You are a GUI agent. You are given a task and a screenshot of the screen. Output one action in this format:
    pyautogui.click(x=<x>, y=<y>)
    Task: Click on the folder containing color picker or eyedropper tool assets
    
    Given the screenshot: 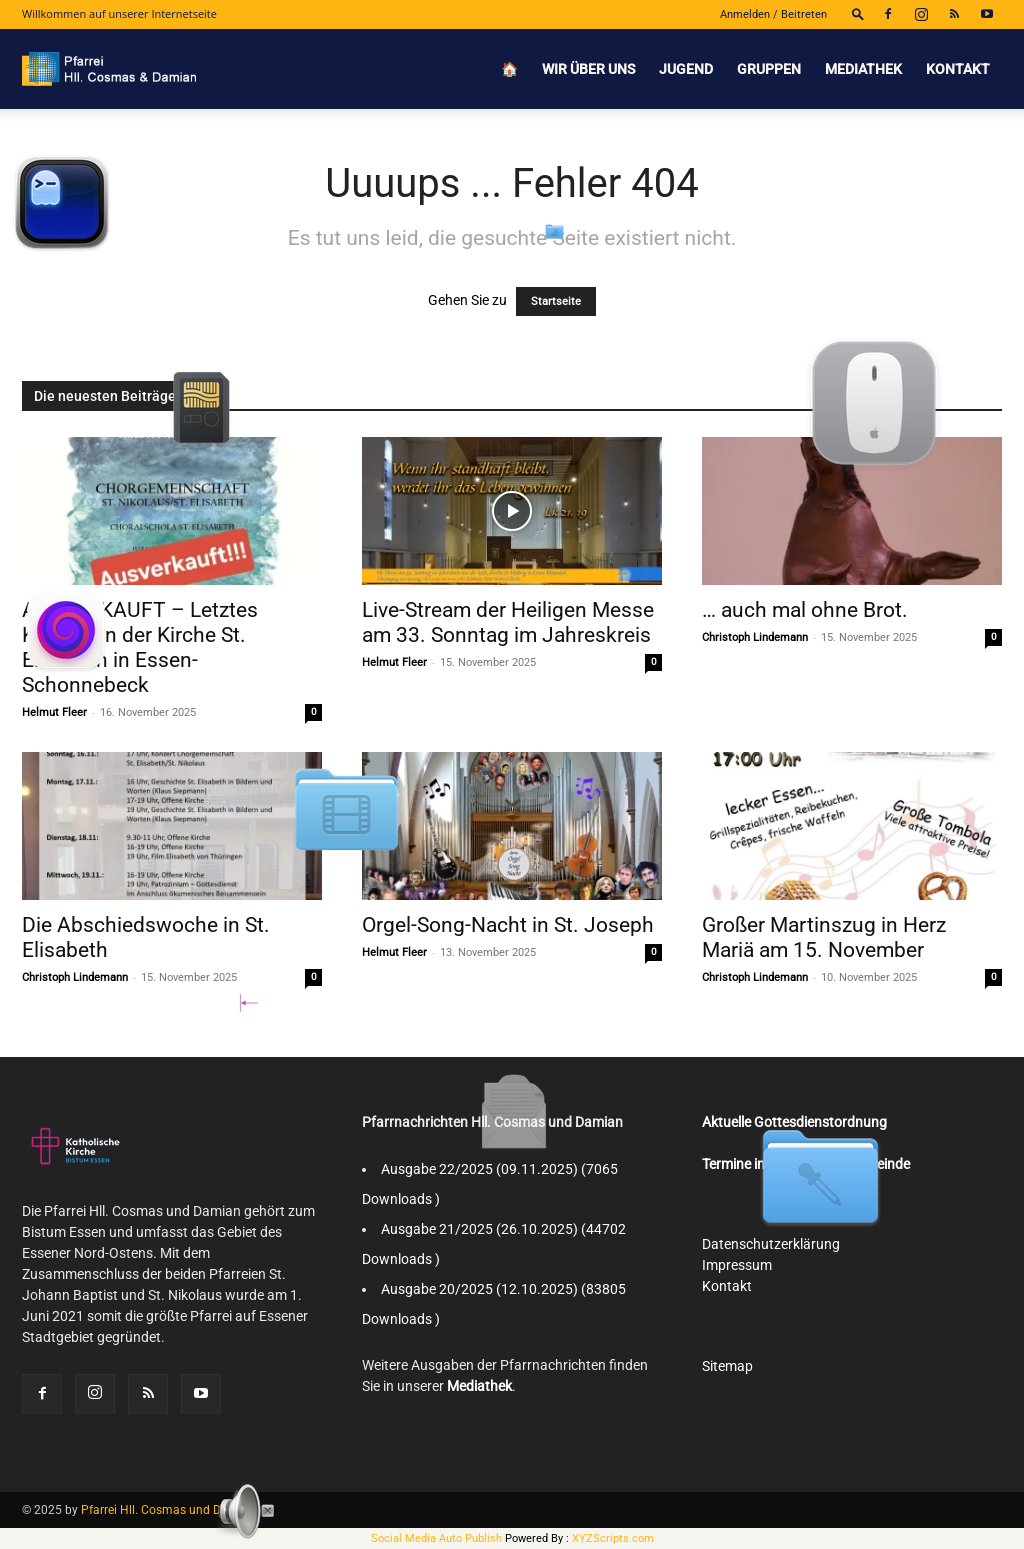 What is the action you would take?
    pyautogui.click(x=820, y=1176)
    